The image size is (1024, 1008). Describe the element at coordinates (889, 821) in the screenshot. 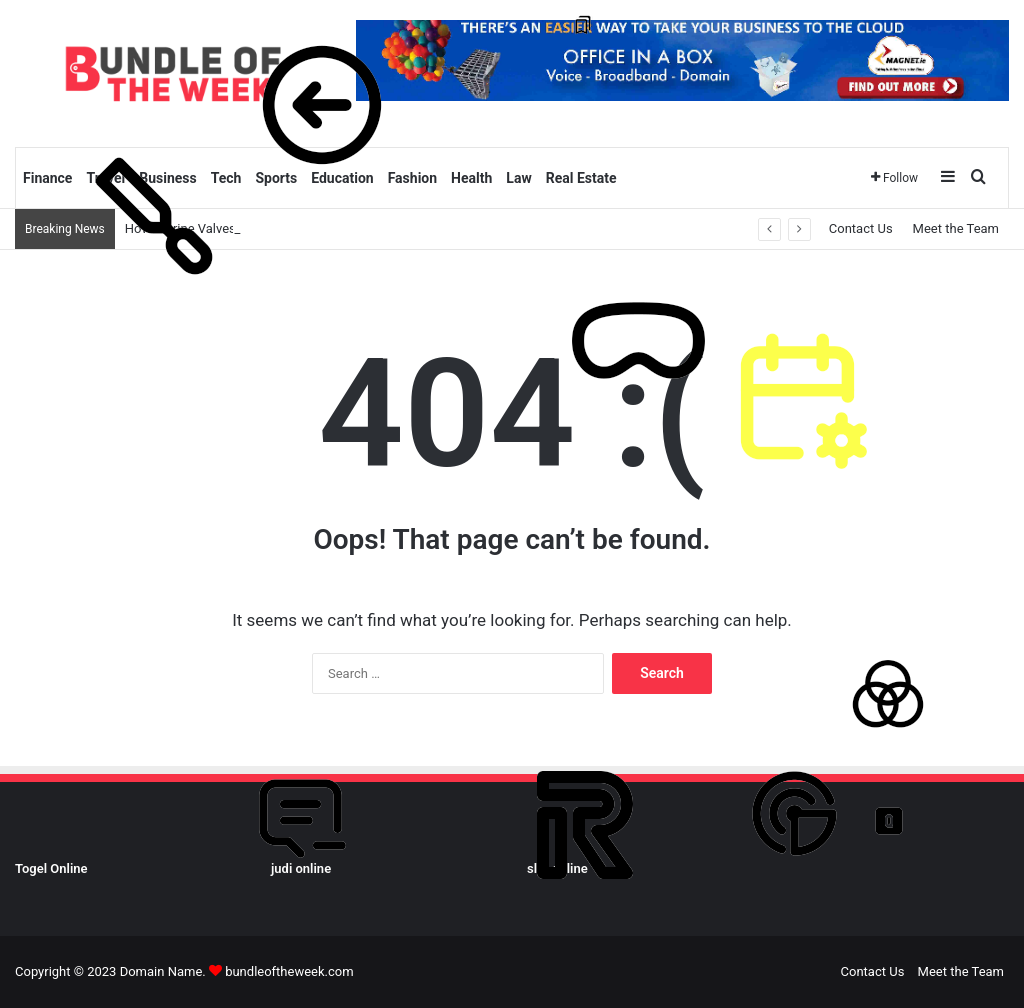

I see `represents the letter Q in a keyboard or text input` at that location.